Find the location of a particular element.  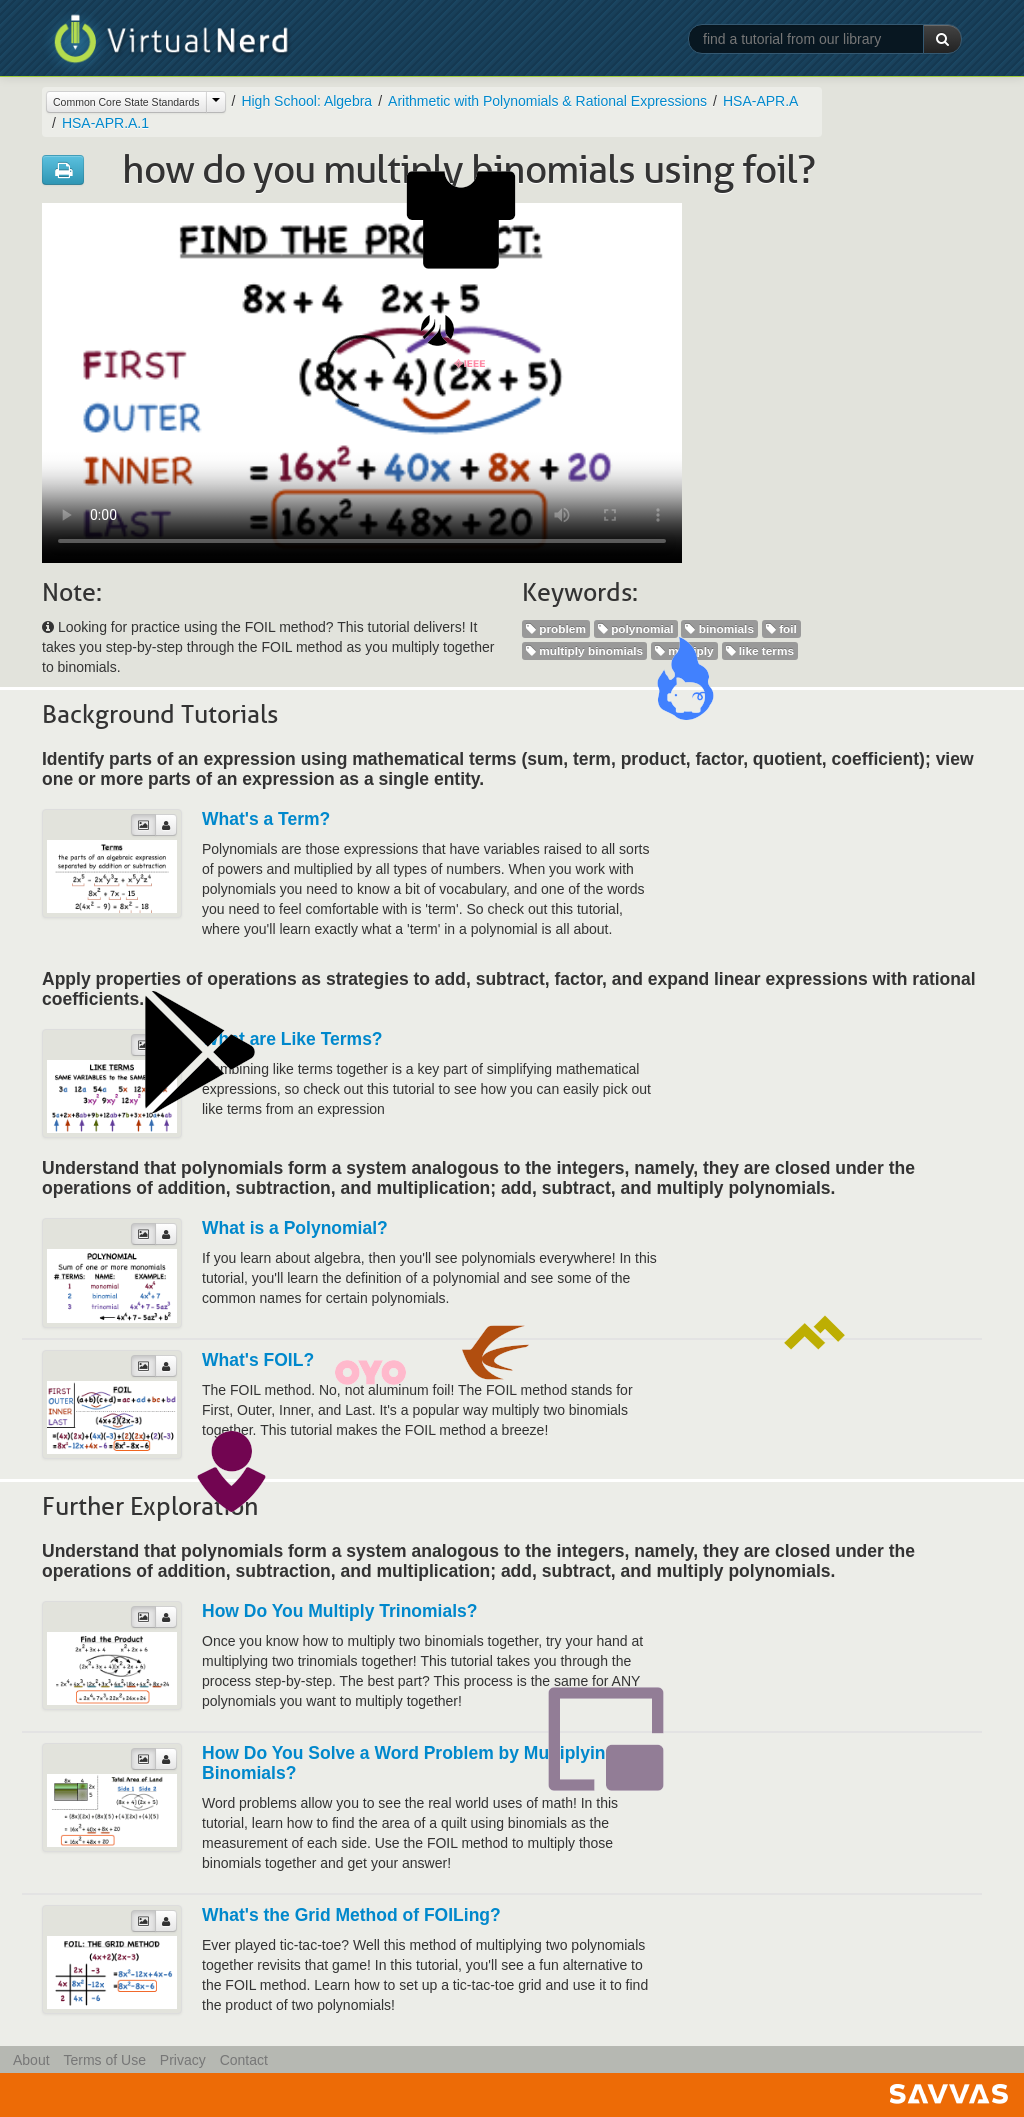

IEEE organization logo is located at coordinates (469, 363).